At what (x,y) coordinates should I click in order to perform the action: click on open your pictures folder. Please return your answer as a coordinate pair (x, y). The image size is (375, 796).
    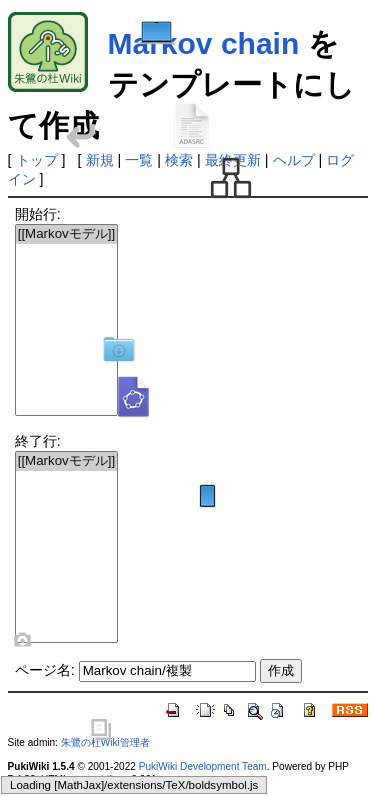
    Looking at the image, I should click on (22, 639).